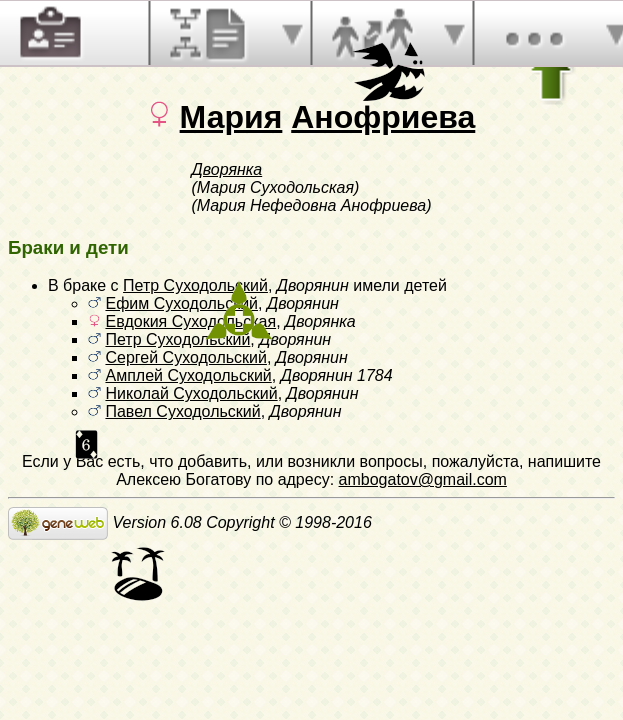  Describe the element at coordinates (239, 310) in the screenshot. I see `indicates advanced or level three achievement status` at that location.